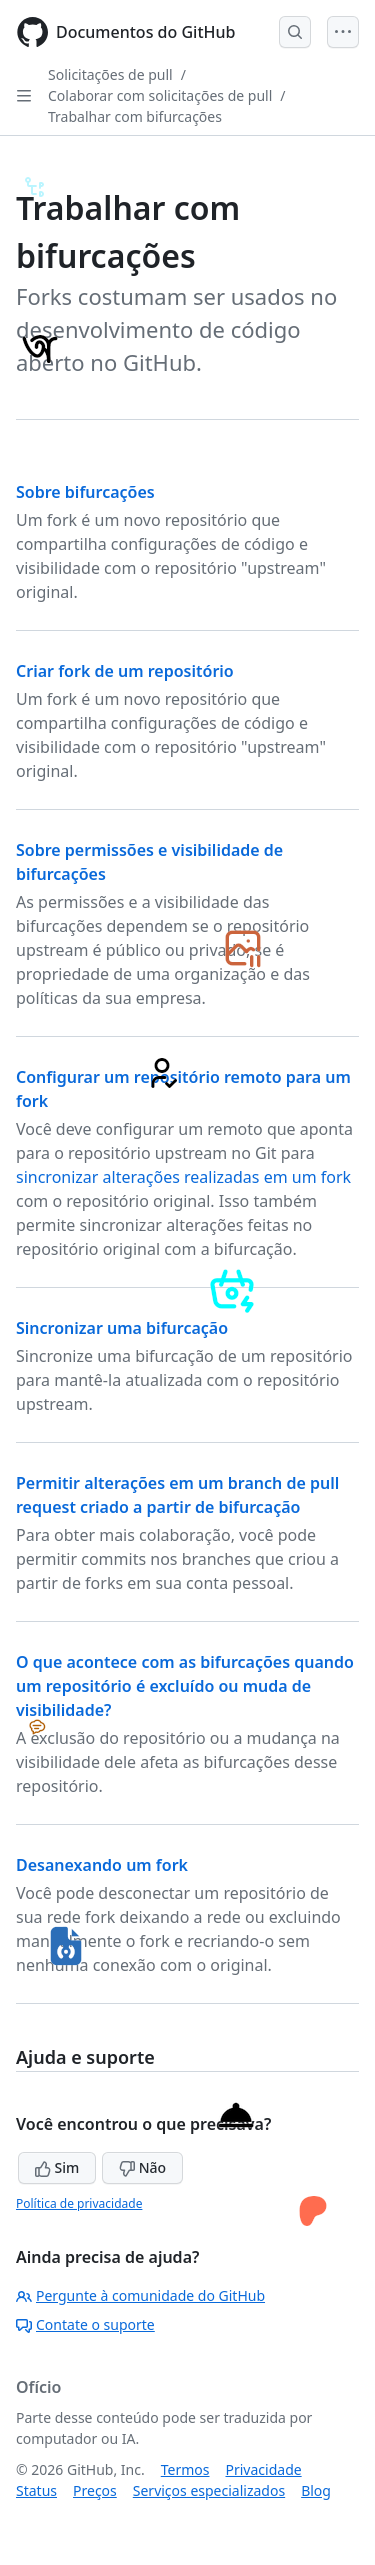 The height and width of the screenshot is (2565, 375). I want to click on select automatic transmission mode, so click(35, 187).